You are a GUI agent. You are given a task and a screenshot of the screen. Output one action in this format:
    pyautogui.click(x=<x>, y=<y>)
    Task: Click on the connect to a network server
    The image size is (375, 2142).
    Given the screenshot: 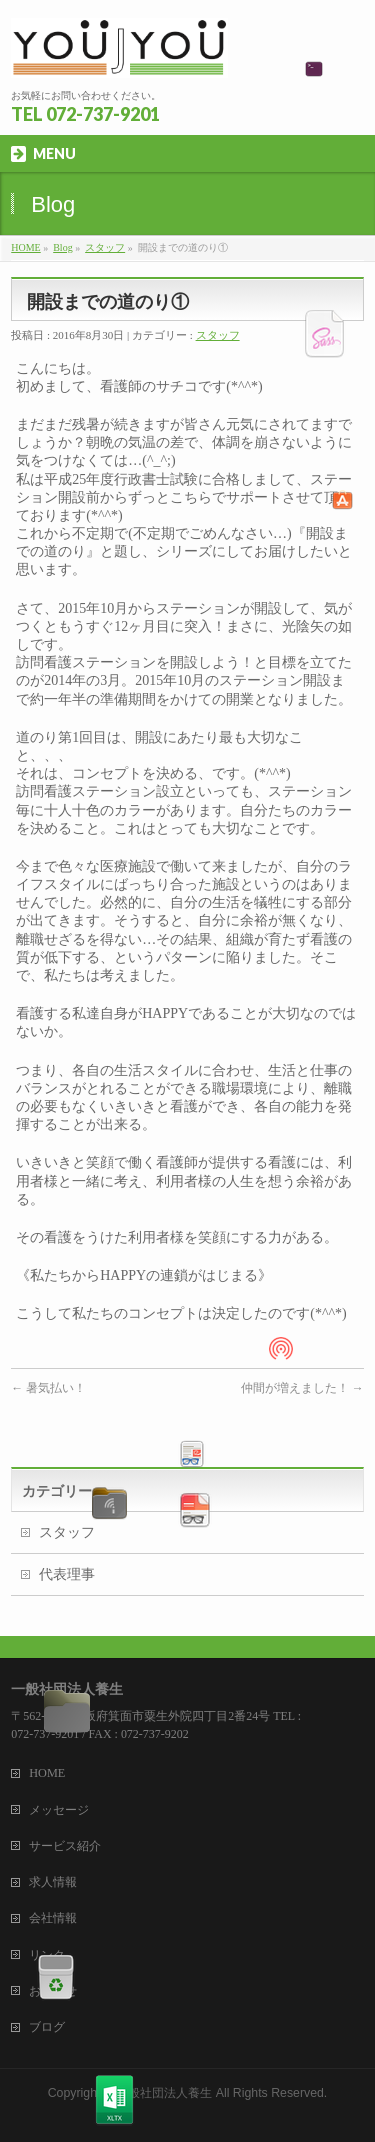 What is the action you would take?
    pyautogui.click(x=281, y=1349)
    